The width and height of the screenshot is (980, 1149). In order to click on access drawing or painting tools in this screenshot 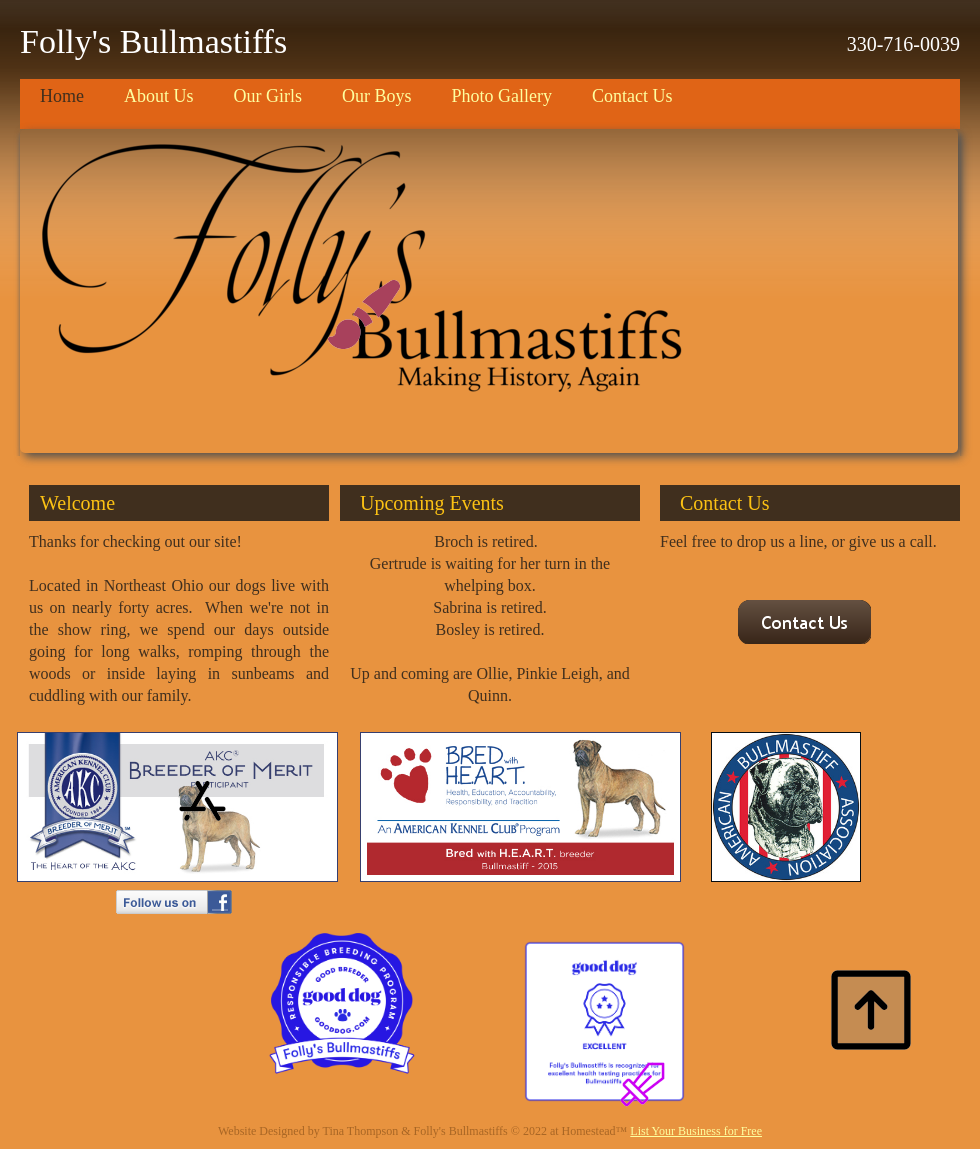, I will do `click(365, 314)`.